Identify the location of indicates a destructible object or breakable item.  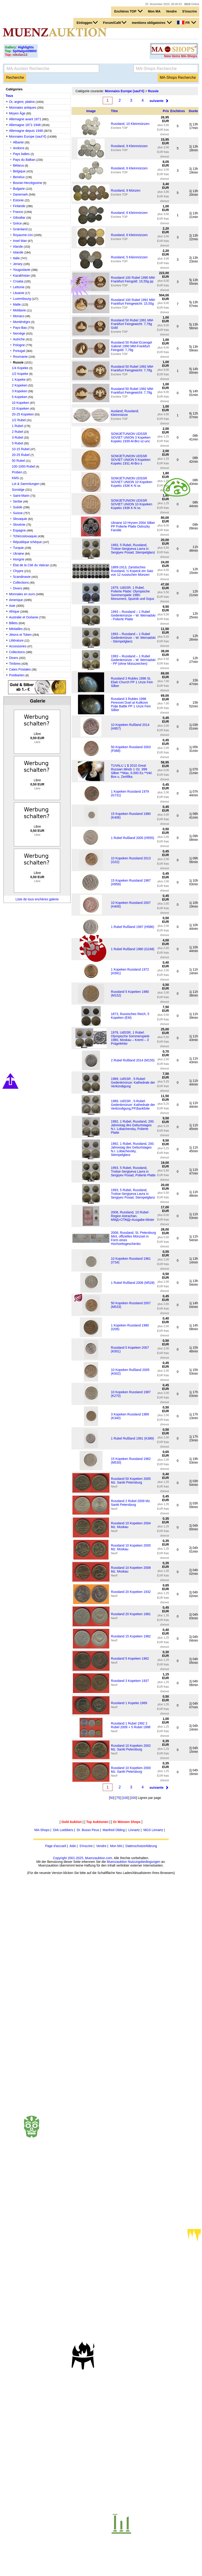
(93, 948).